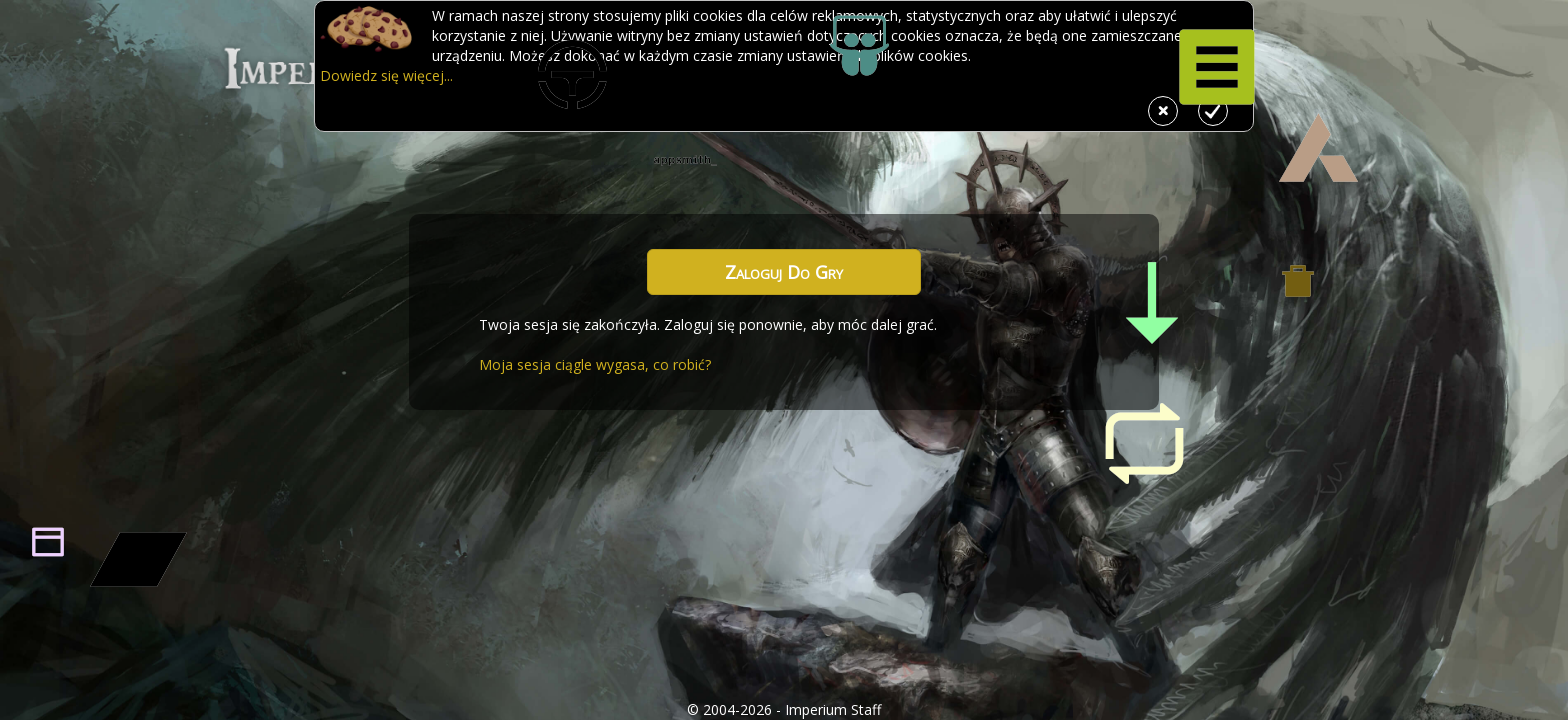 This screenshot has width=1568, height=720. Describe the element at coordinates (1318, 147) in the screenshot. I see `axis bank app or service` at that location.